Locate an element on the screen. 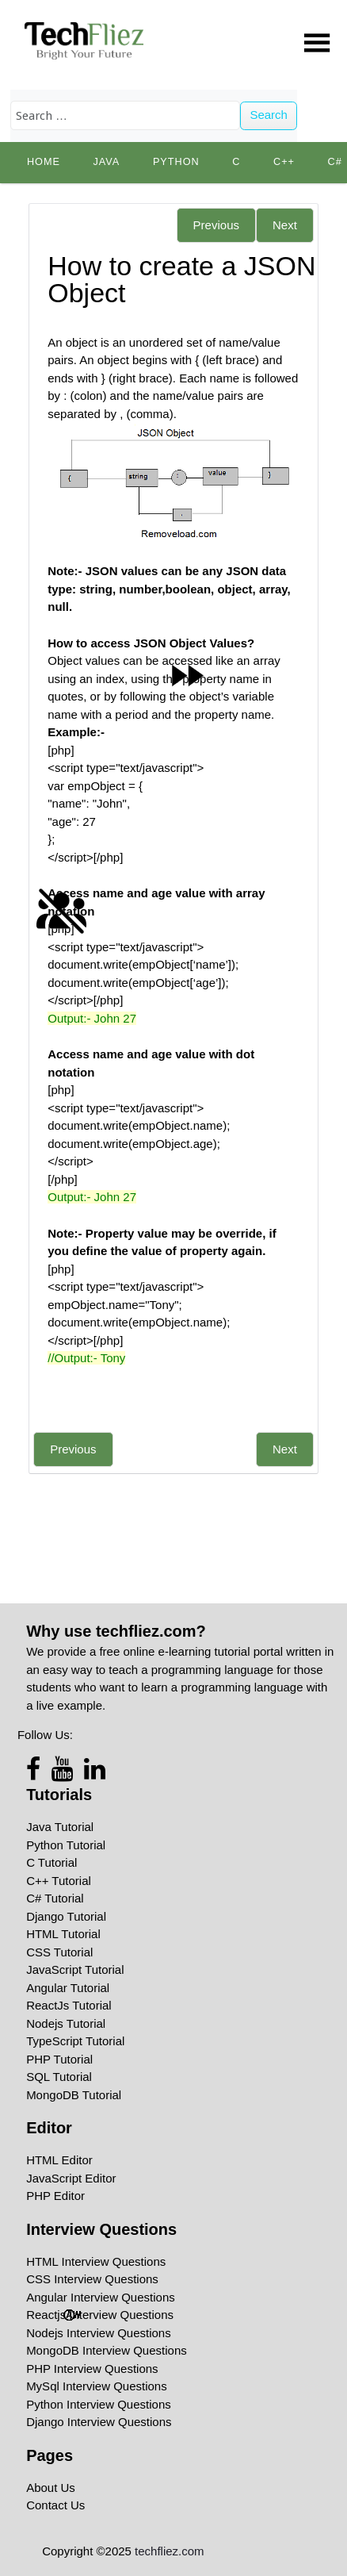  skip forward in media playback is located at coordinates (186, 675).